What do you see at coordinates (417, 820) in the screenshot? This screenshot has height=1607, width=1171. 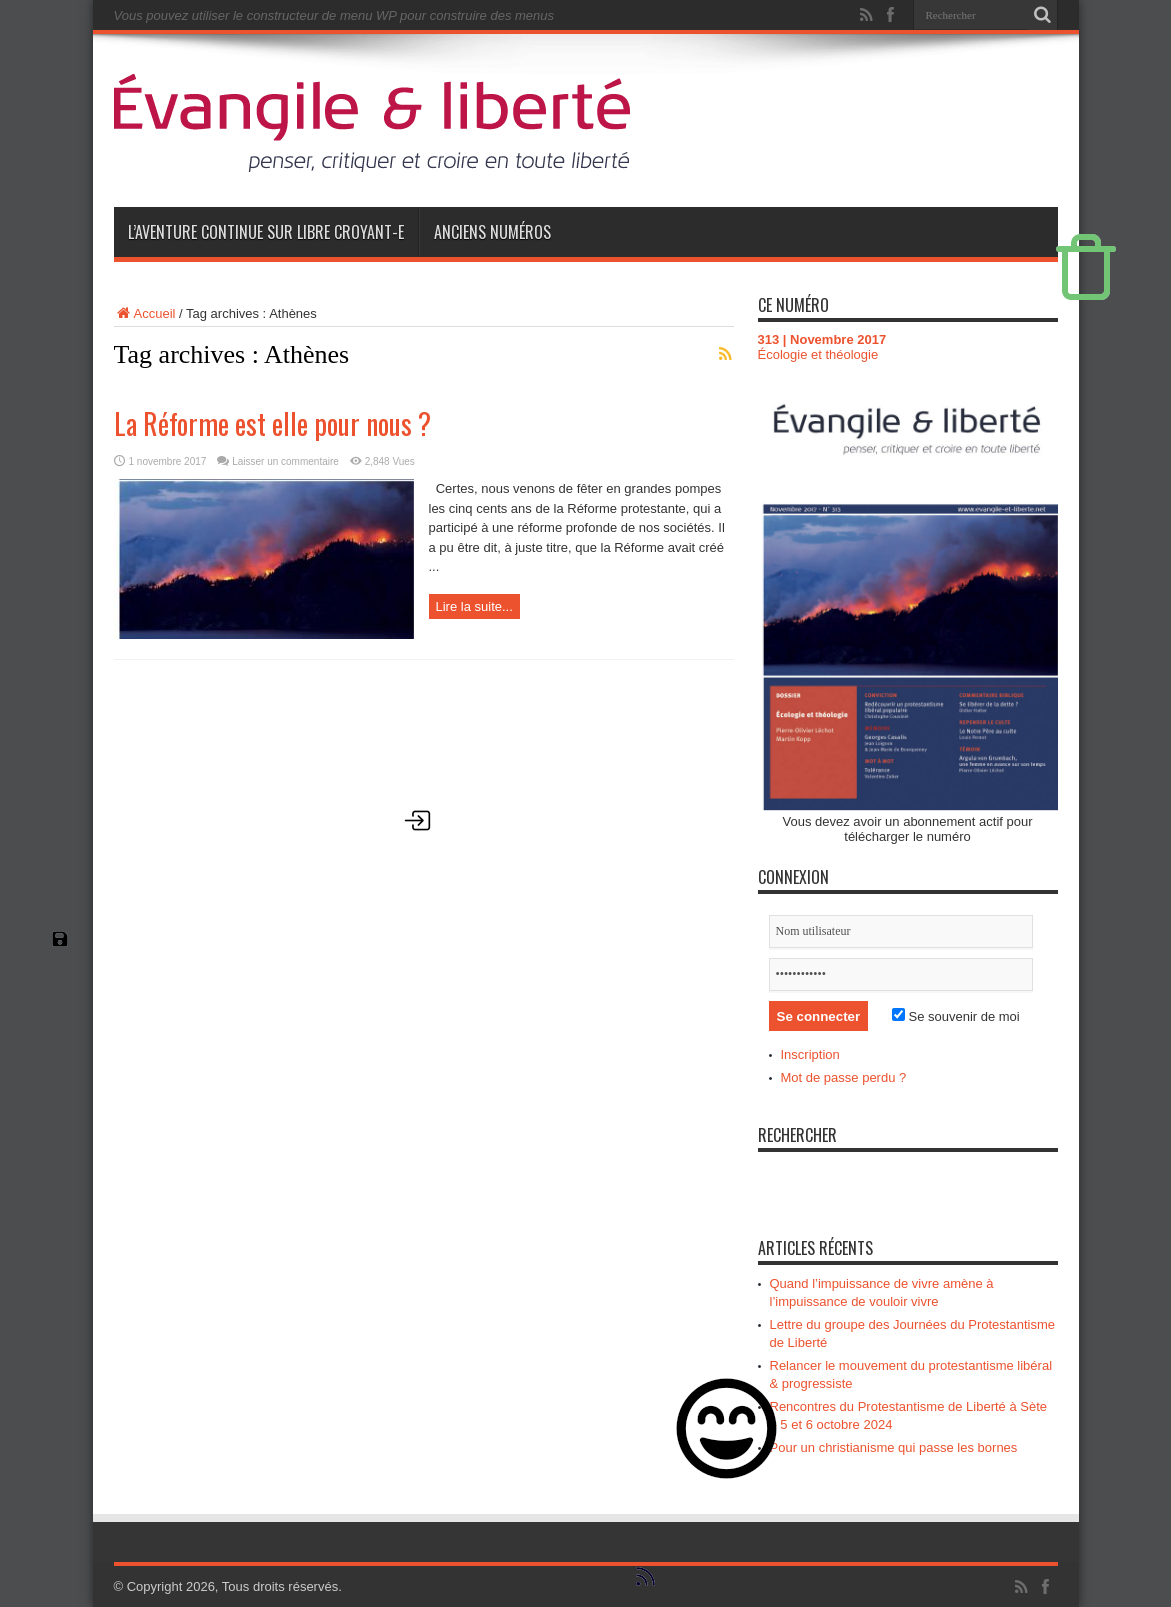 I see `log in to your account` at bounding box center [417, 820].